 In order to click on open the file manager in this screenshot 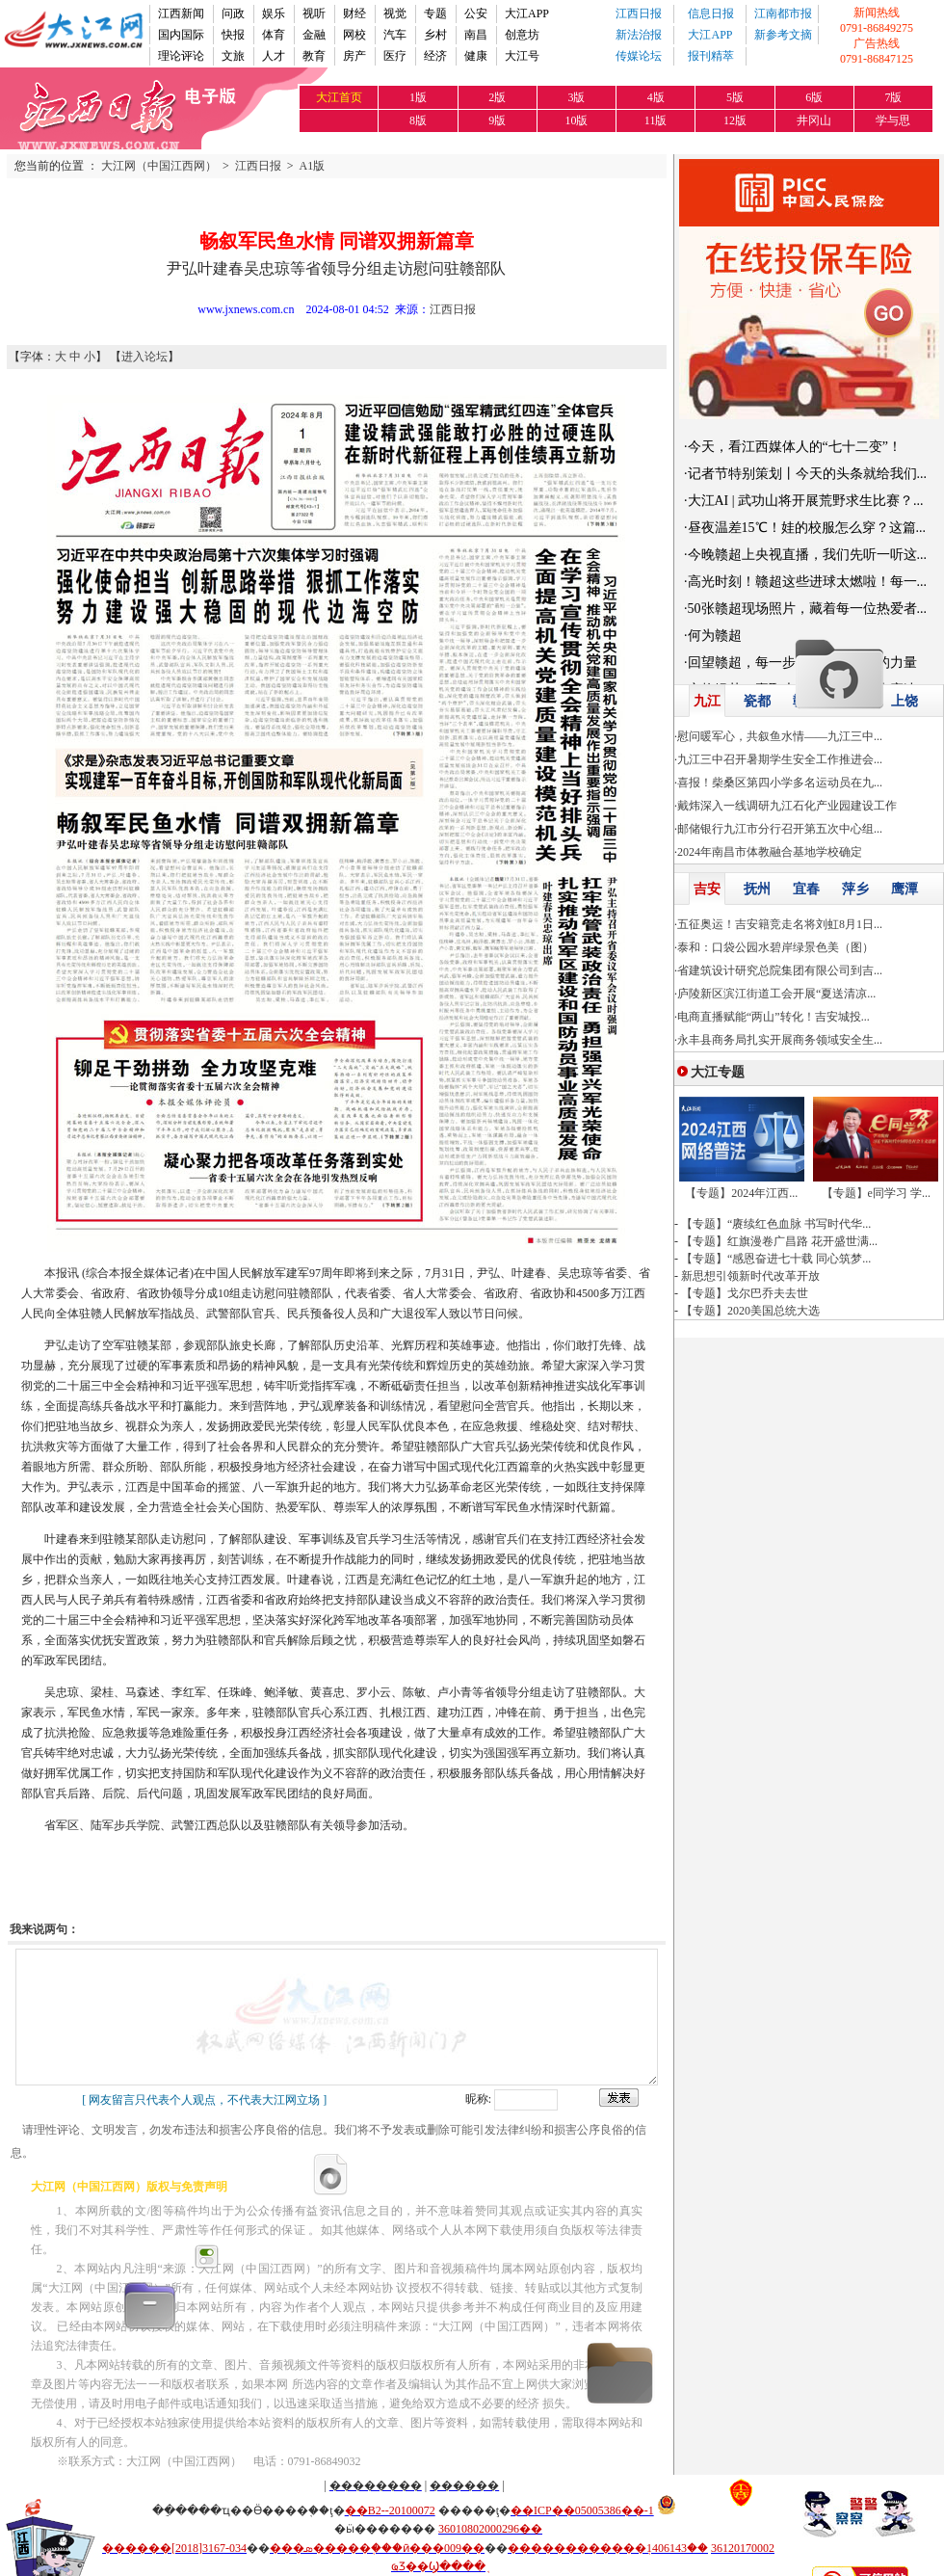, I will do `click(149, 2305)`.